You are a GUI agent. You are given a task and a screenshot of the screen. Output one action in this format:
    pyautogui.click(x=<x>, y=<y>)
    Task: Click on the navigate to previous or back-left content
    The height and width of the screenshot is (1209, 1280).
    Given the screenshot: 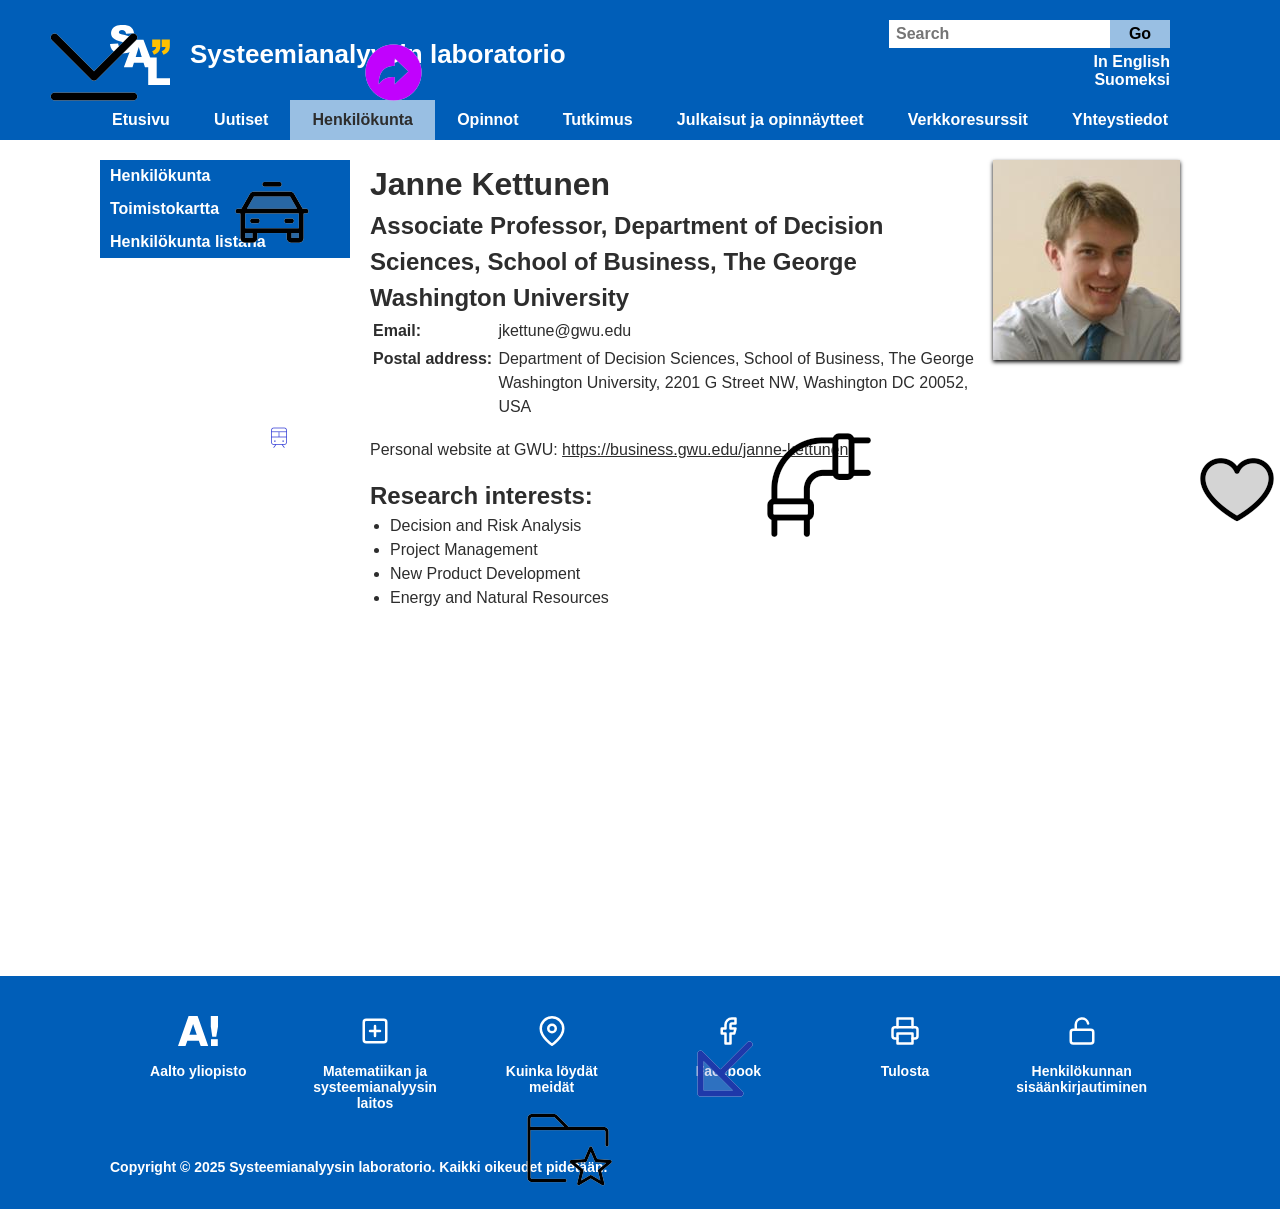 What is the action you would take?
    pyautogui.click(x=725, y=1069)
    